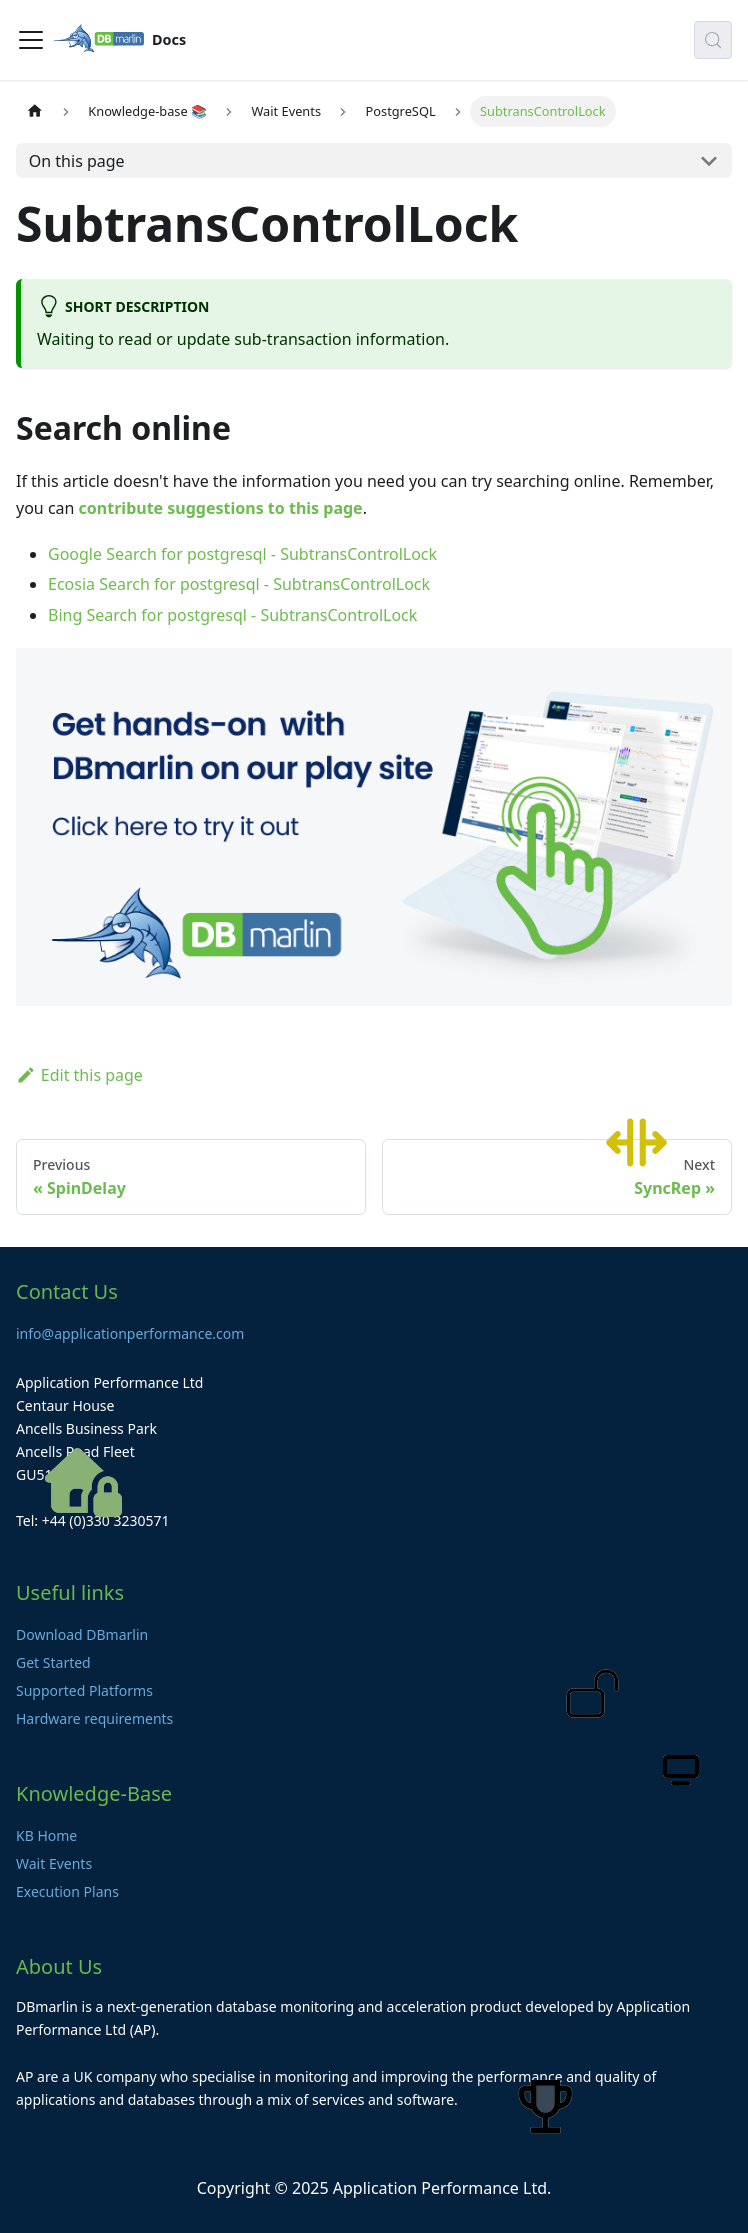  Describe the element at coordinates (681, 1769) in the screenshot. I see `open tv or video streaming app` at that location.